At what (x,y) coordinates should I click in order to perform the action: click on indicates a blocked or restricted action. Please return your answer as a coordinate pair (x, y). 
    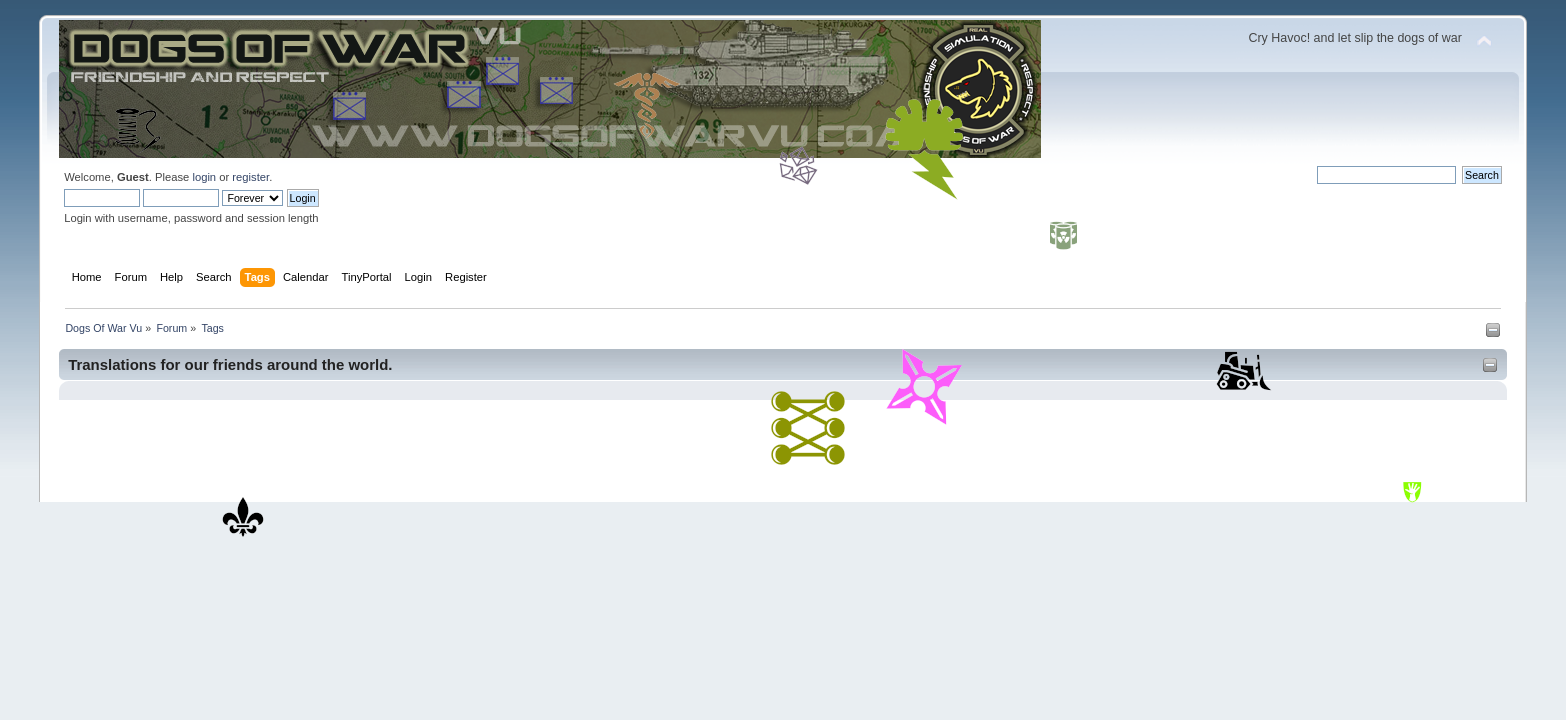
    Looking at the image, I should click on (1412, 492).